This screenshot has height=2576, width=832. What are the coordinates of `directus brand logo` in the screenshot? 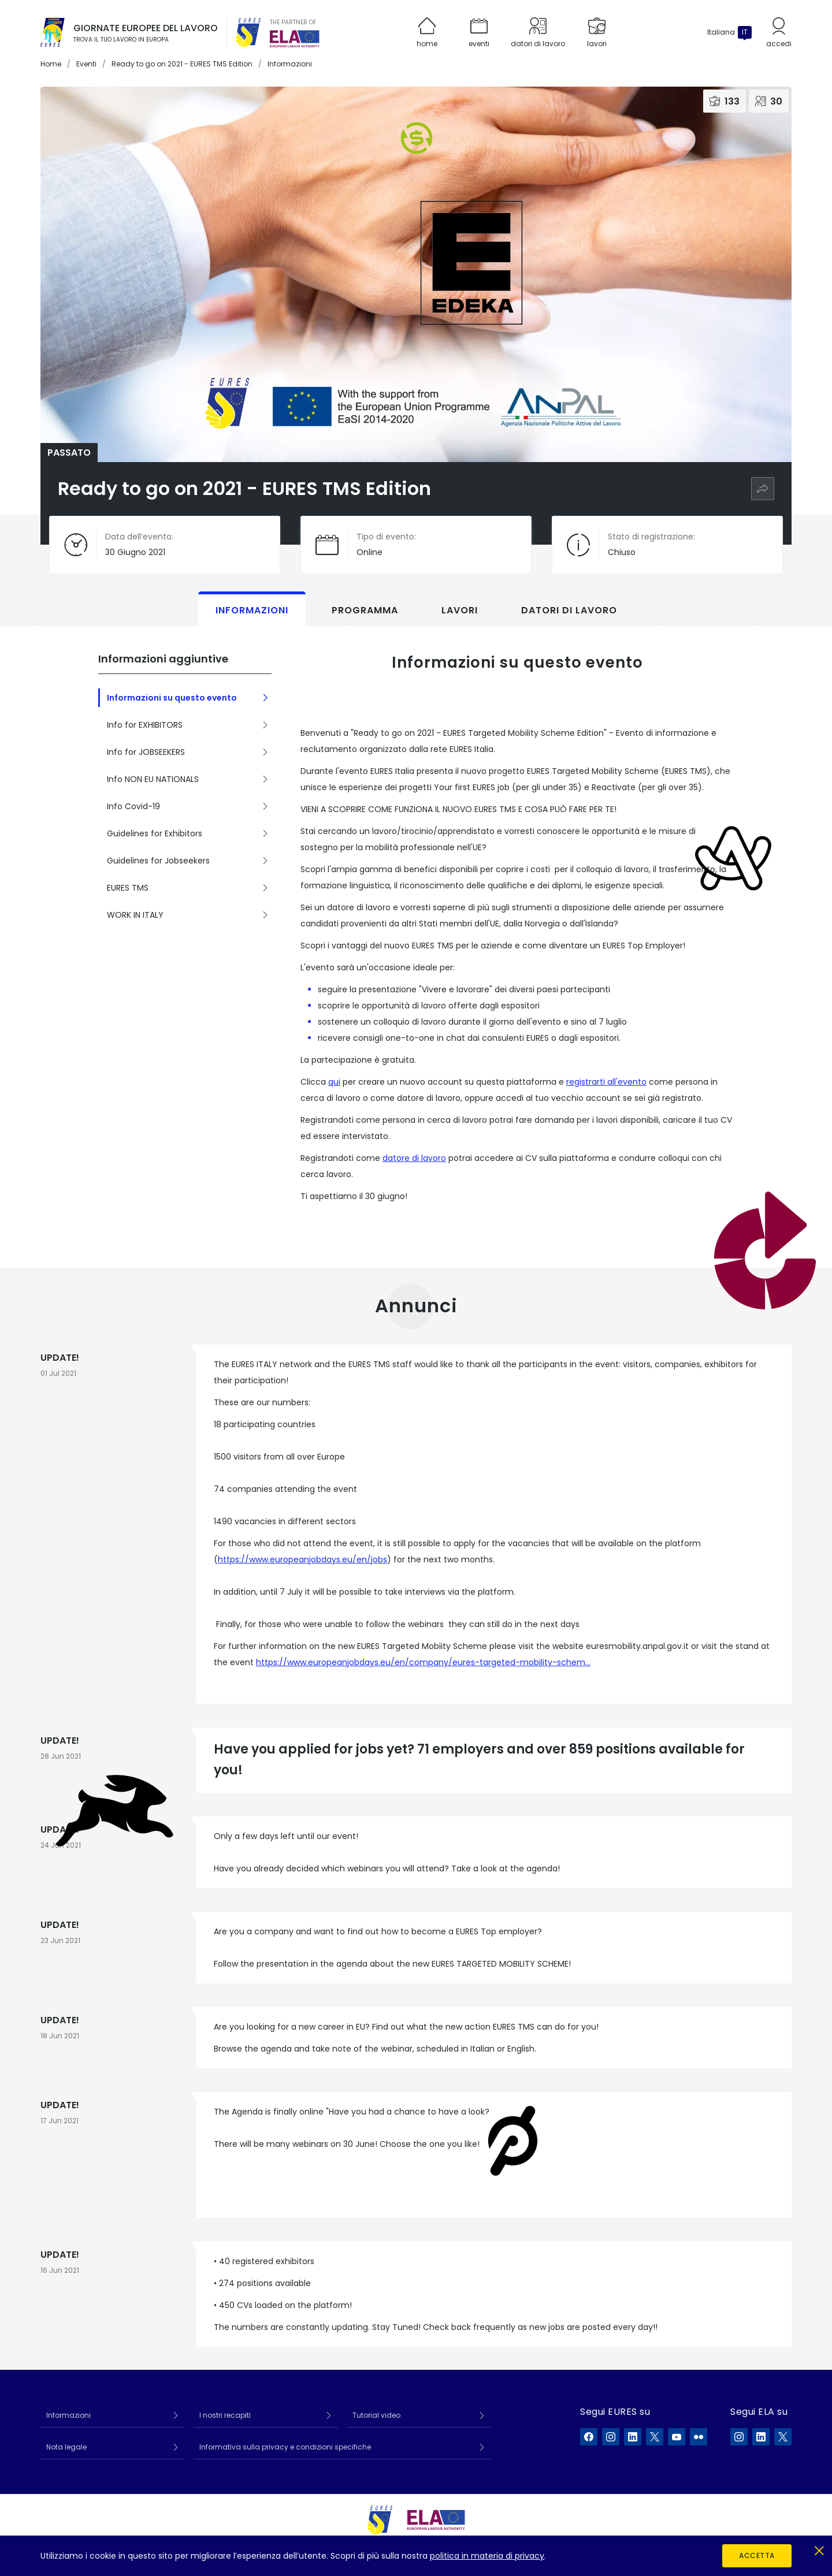 It's located at (114, 1811).